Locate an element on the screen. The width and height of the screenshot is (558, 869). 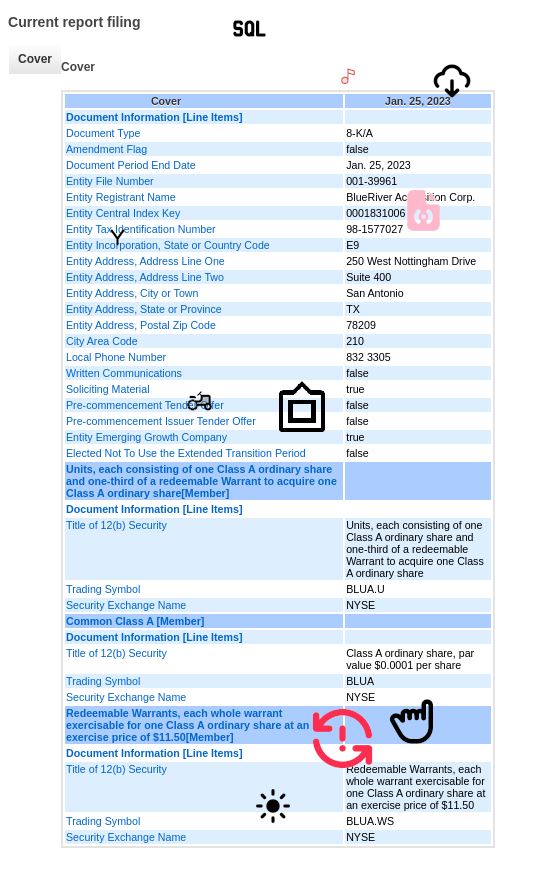
download file from cloud storage is located at coordinates (452, 81).